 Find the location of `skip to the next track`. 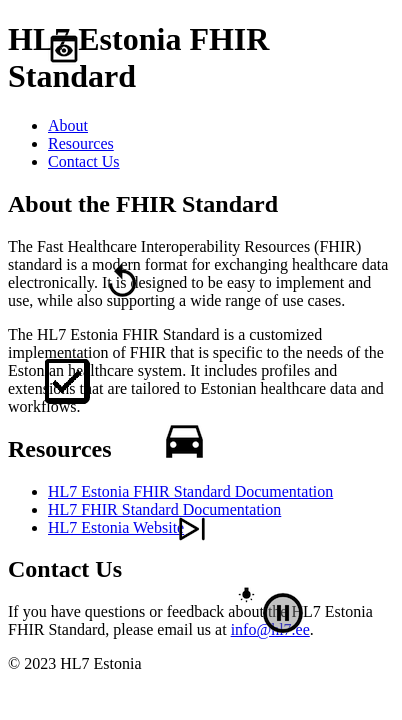

skip to the next track is located at coordinates (192, 529).